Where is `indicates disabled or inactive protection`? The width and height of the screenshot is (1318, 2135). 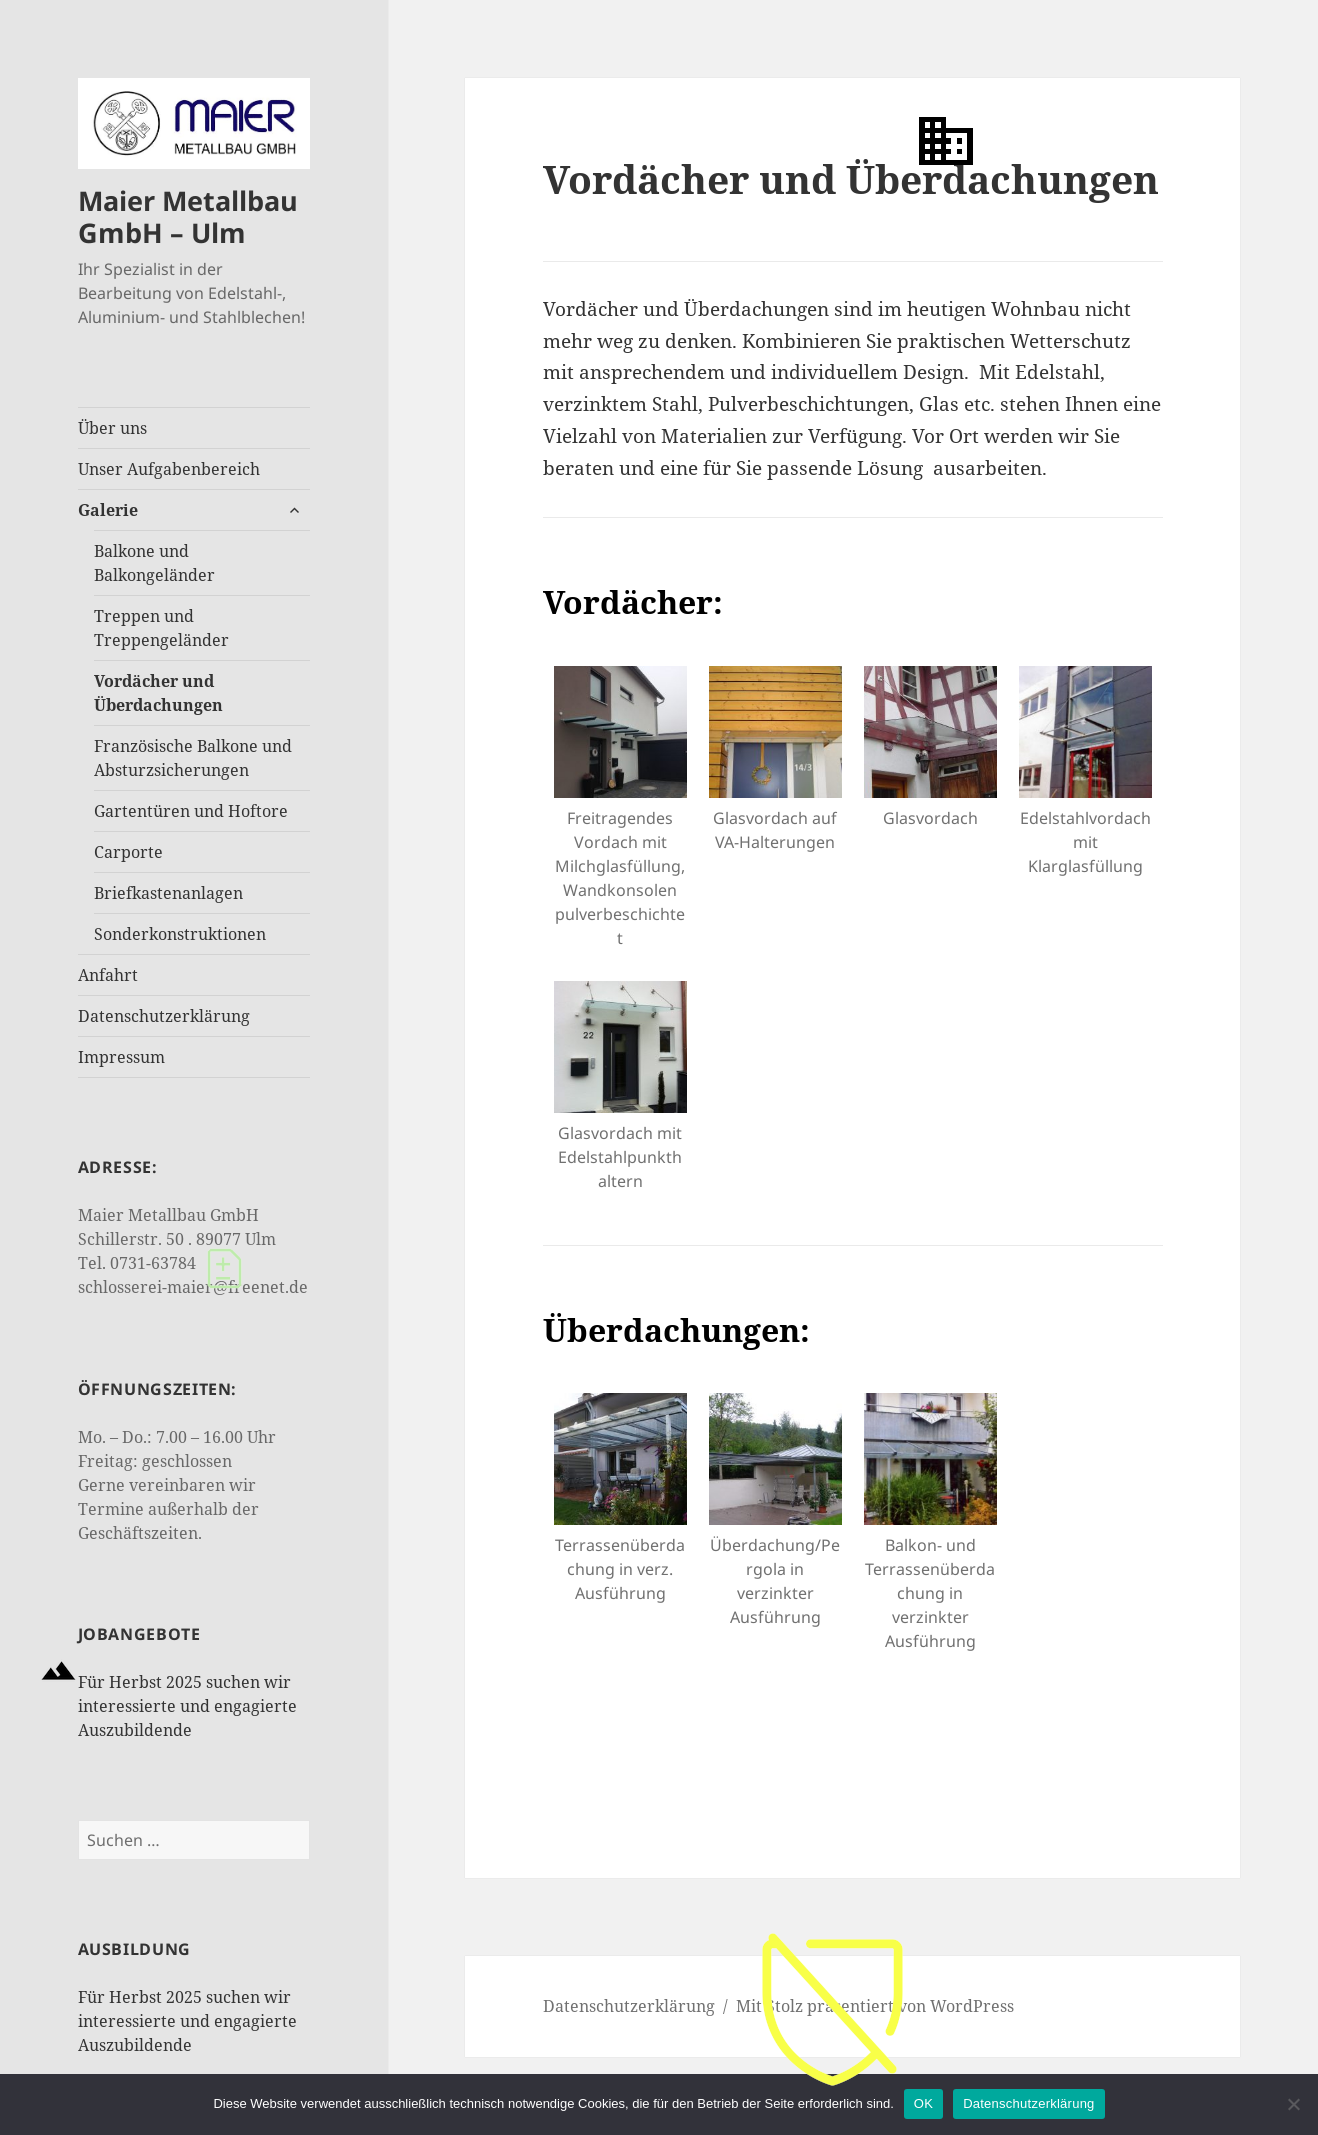 indicates disabled or inactive protection is located at coordinates (832, 2003).